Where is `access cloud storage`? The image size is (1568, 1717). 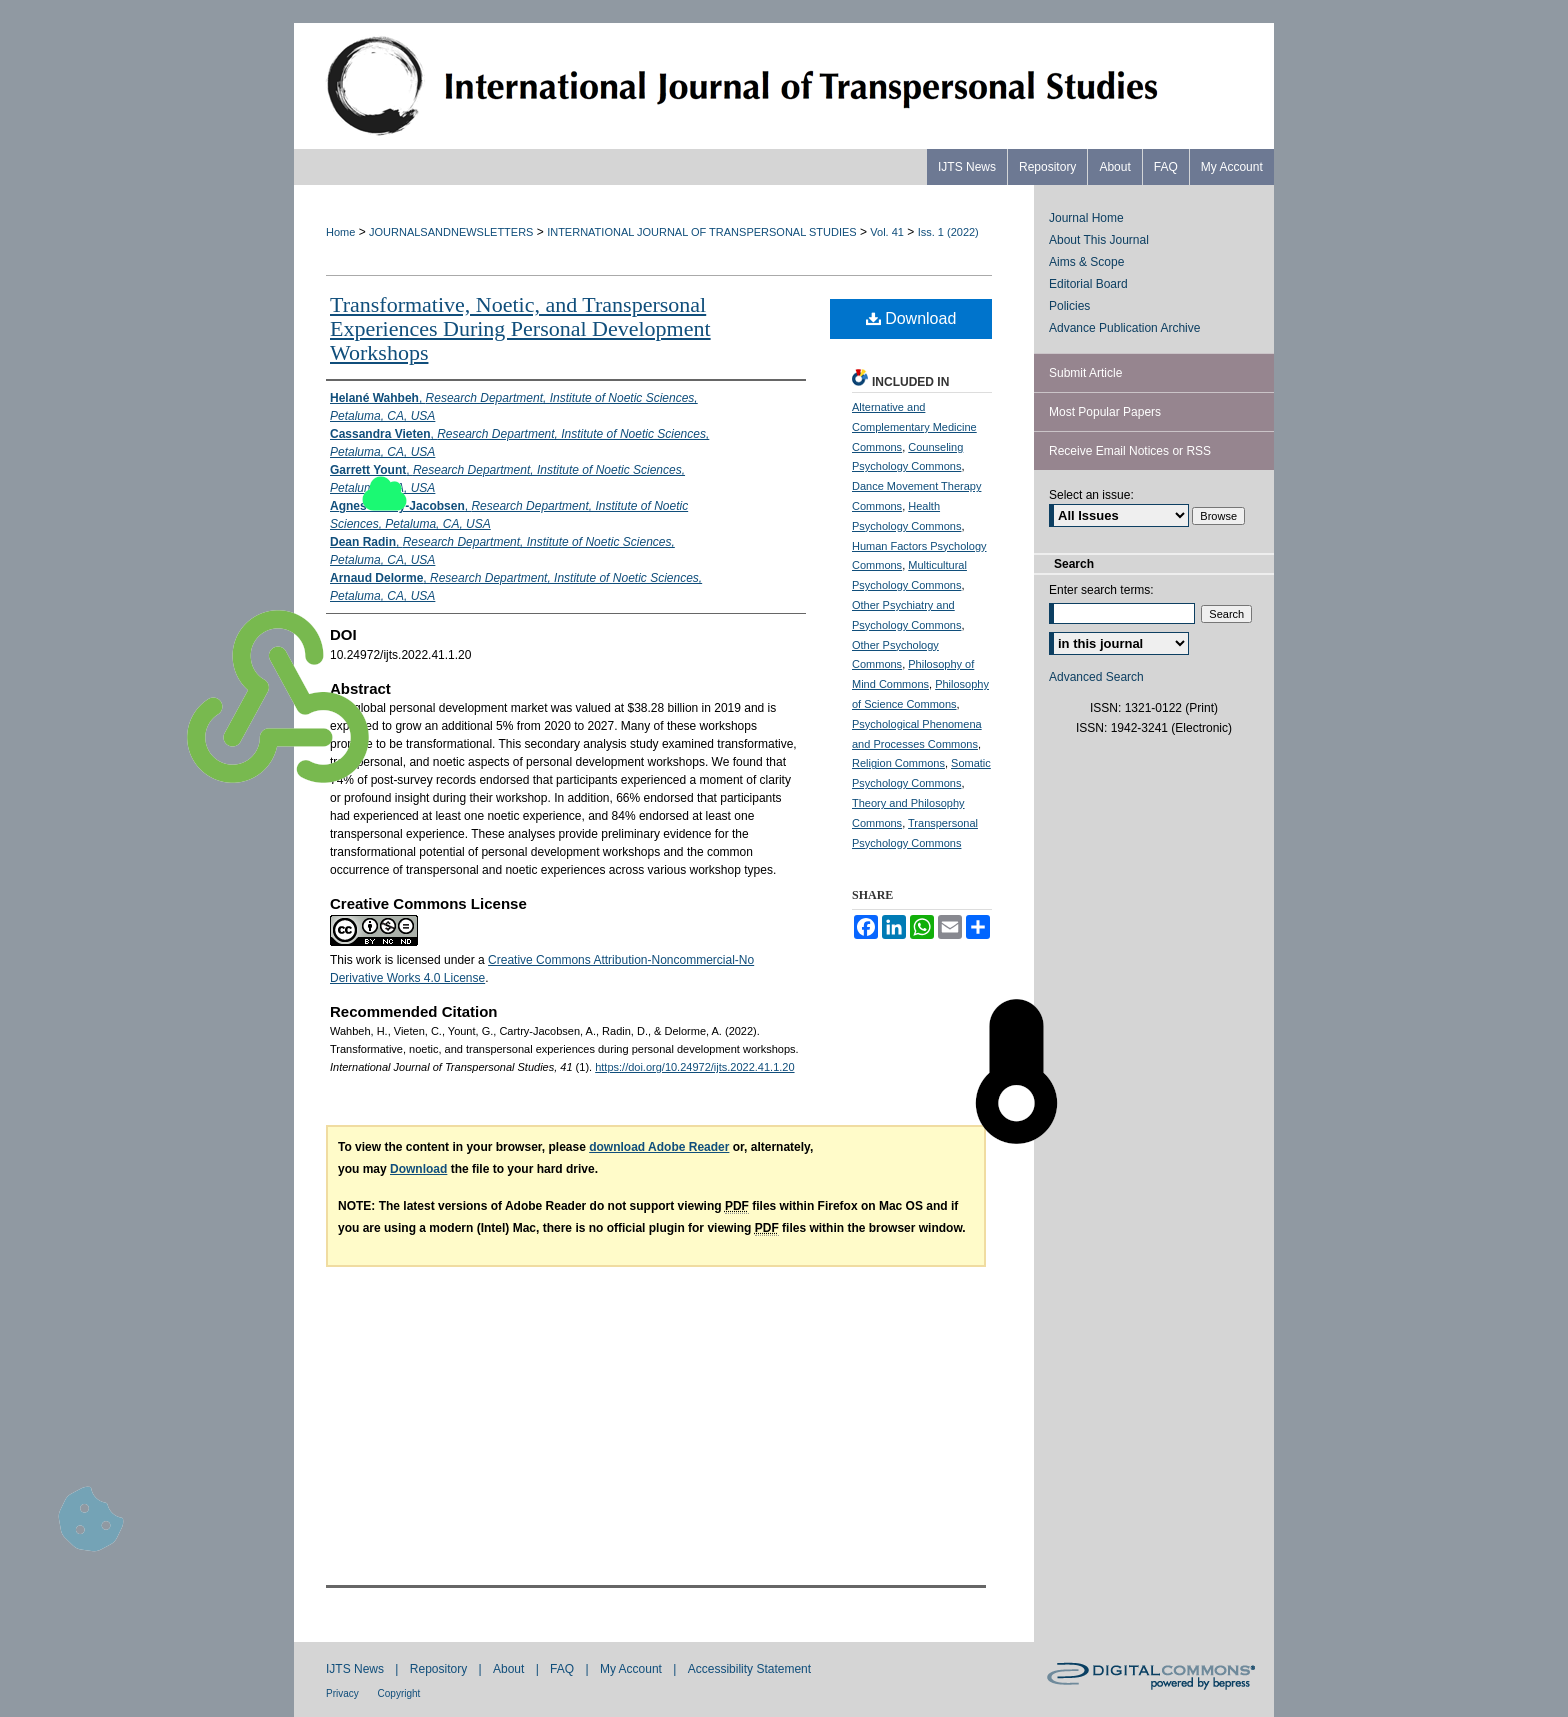 access cloud storage is located at coordinates (384, 493).